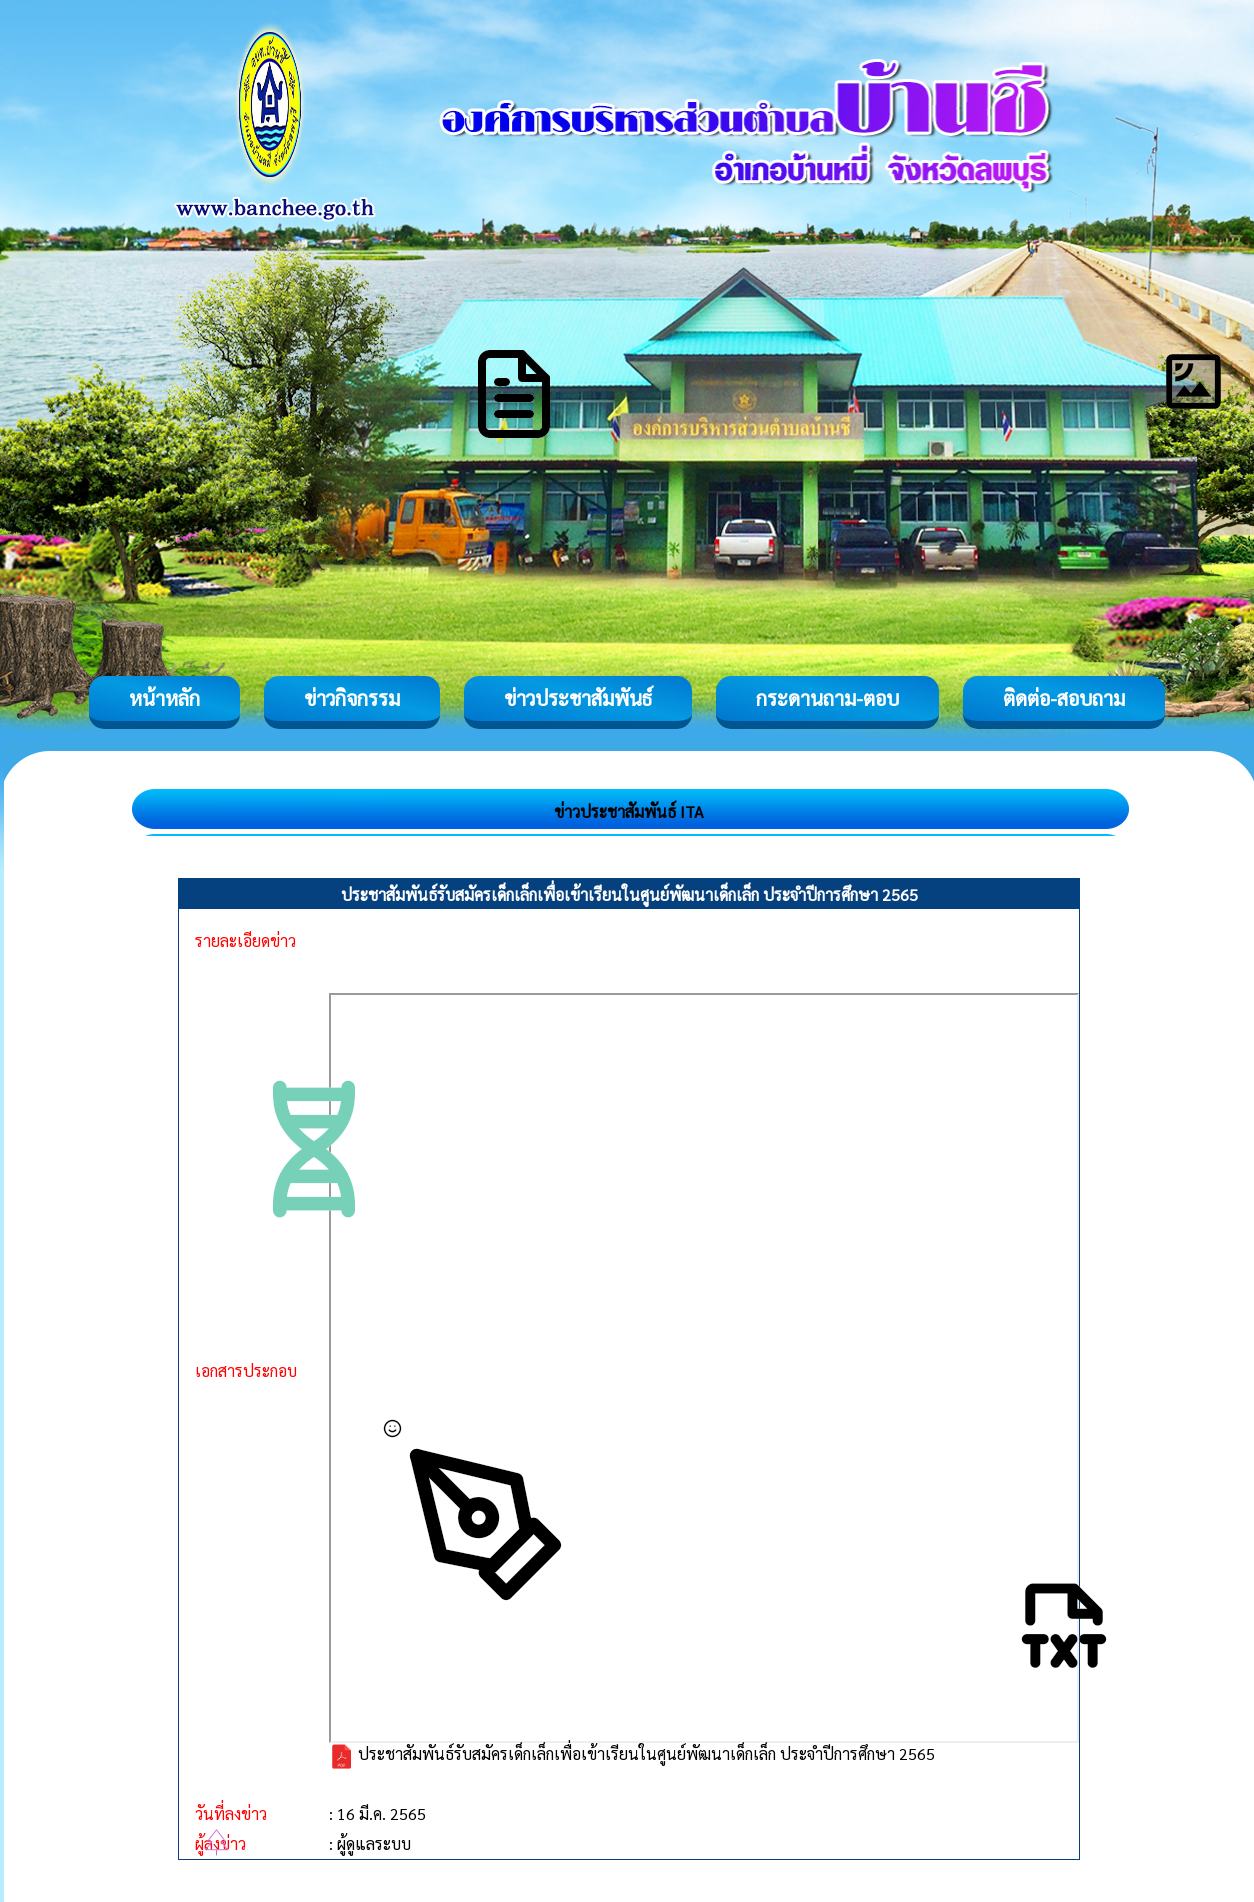 The height and width of the screenshot is (1902, 1254). I want to click on view document contents, so click(514, 394).